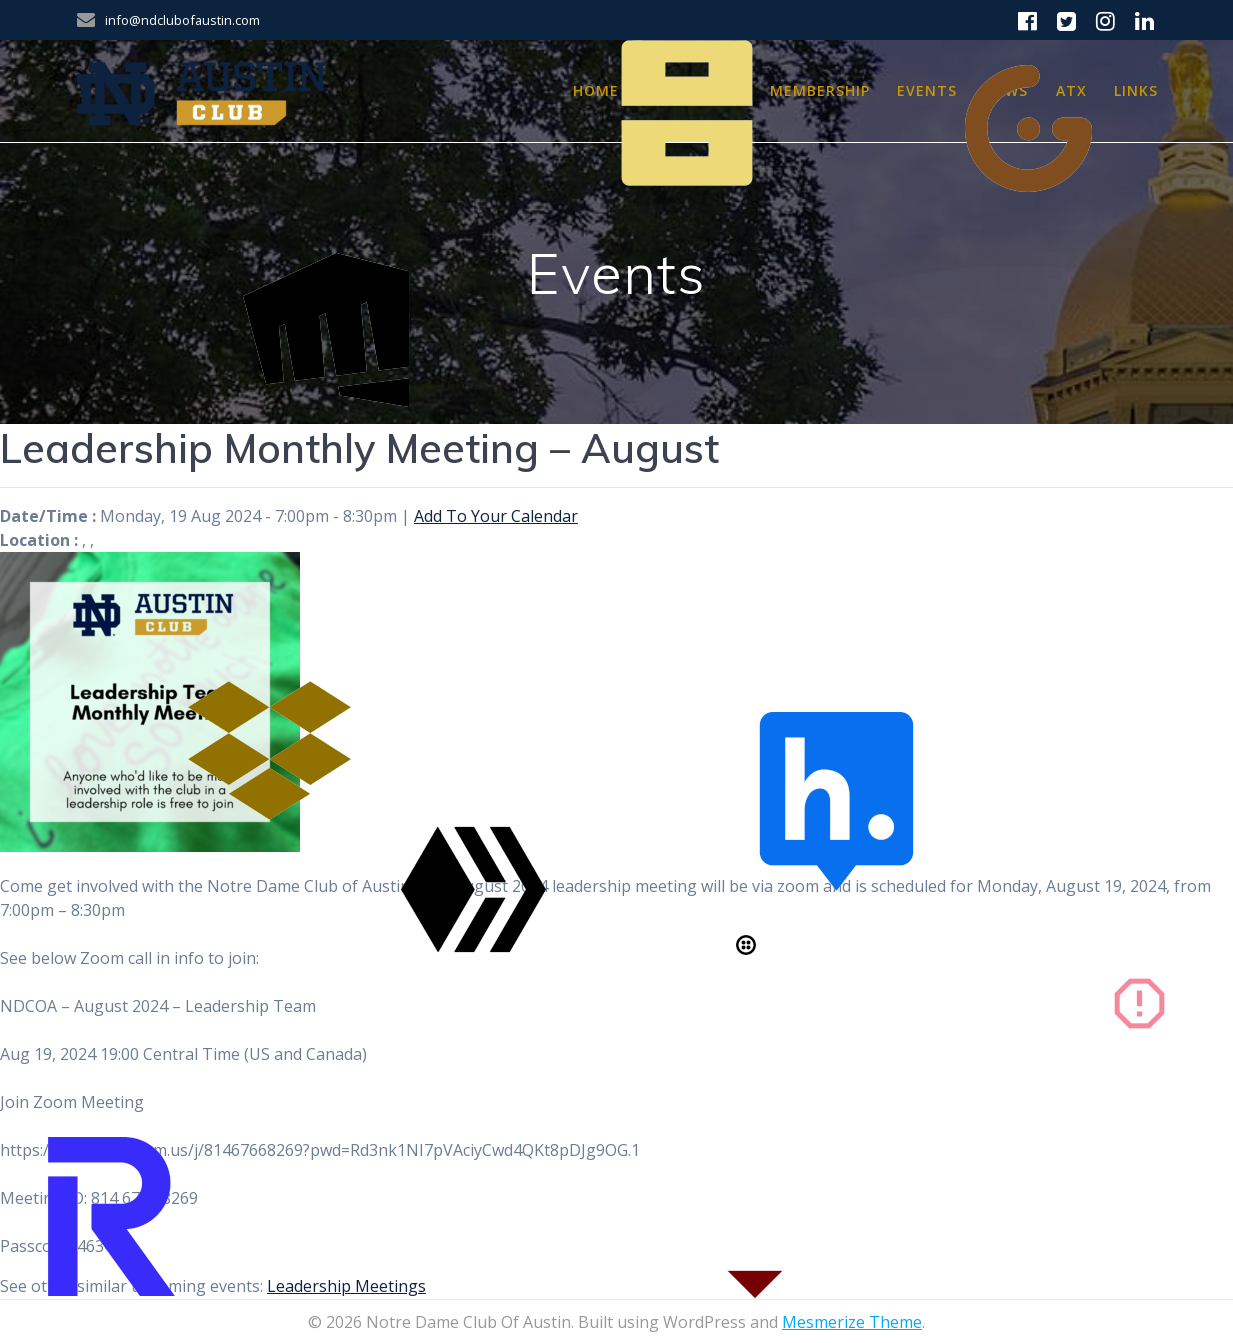 The height and width of the screenshot is (1343, 1233). Describe the element at coordinates (111, 1216) in the screenshot. I see `open the Revolut banking app` at that location.